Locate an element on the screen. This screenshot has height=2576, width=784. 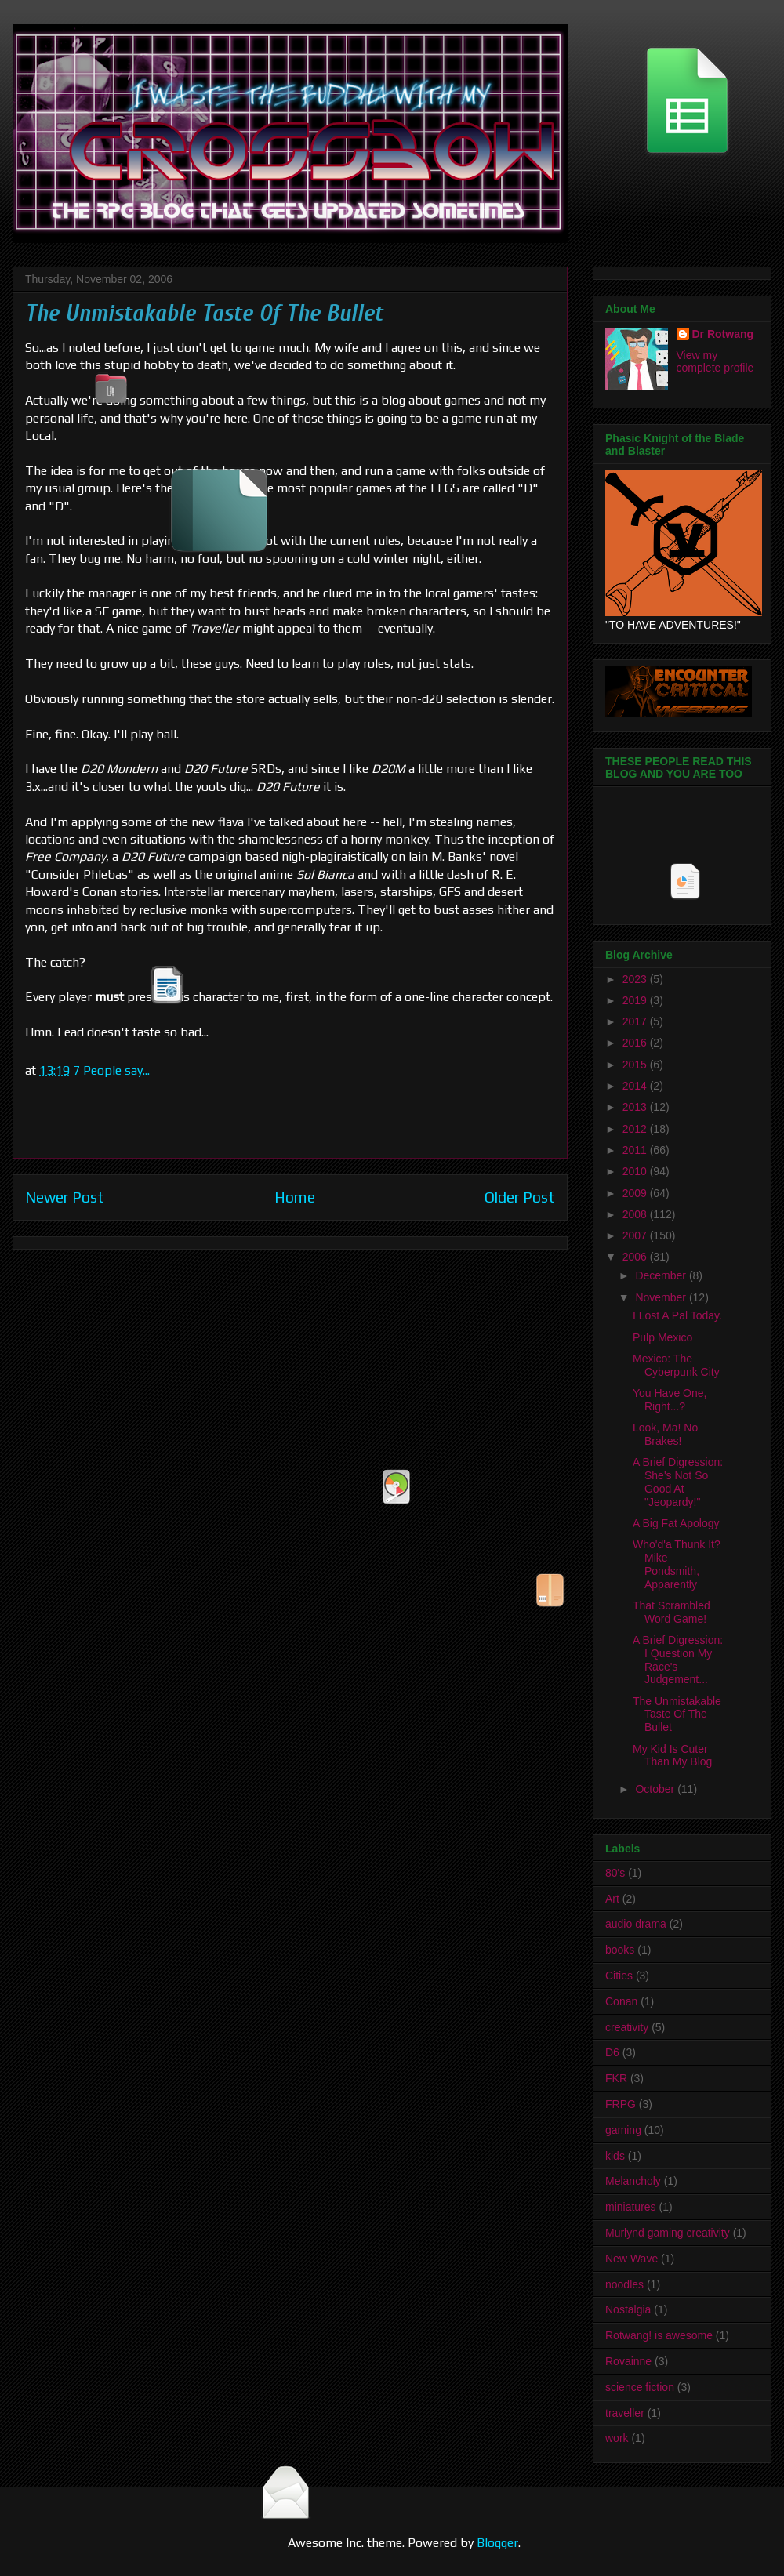
change desktop wallpaper settings is located at coordinates (219, 506).